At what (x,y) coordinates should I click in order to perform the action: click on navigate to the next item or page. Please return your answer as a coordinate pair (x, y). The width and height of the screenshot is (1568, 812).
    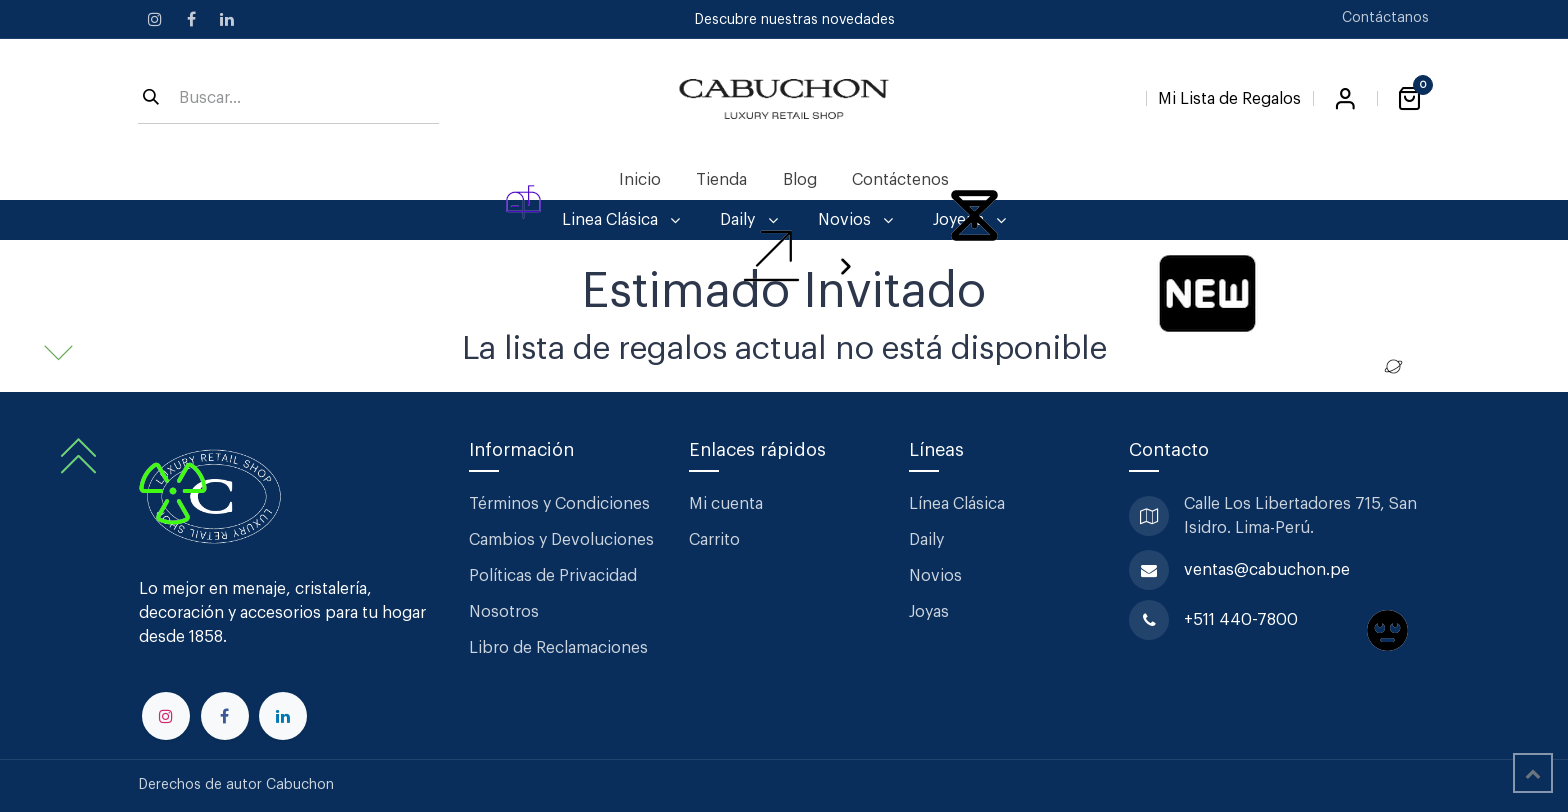
    Looking at the image, I should click on (845, 266).